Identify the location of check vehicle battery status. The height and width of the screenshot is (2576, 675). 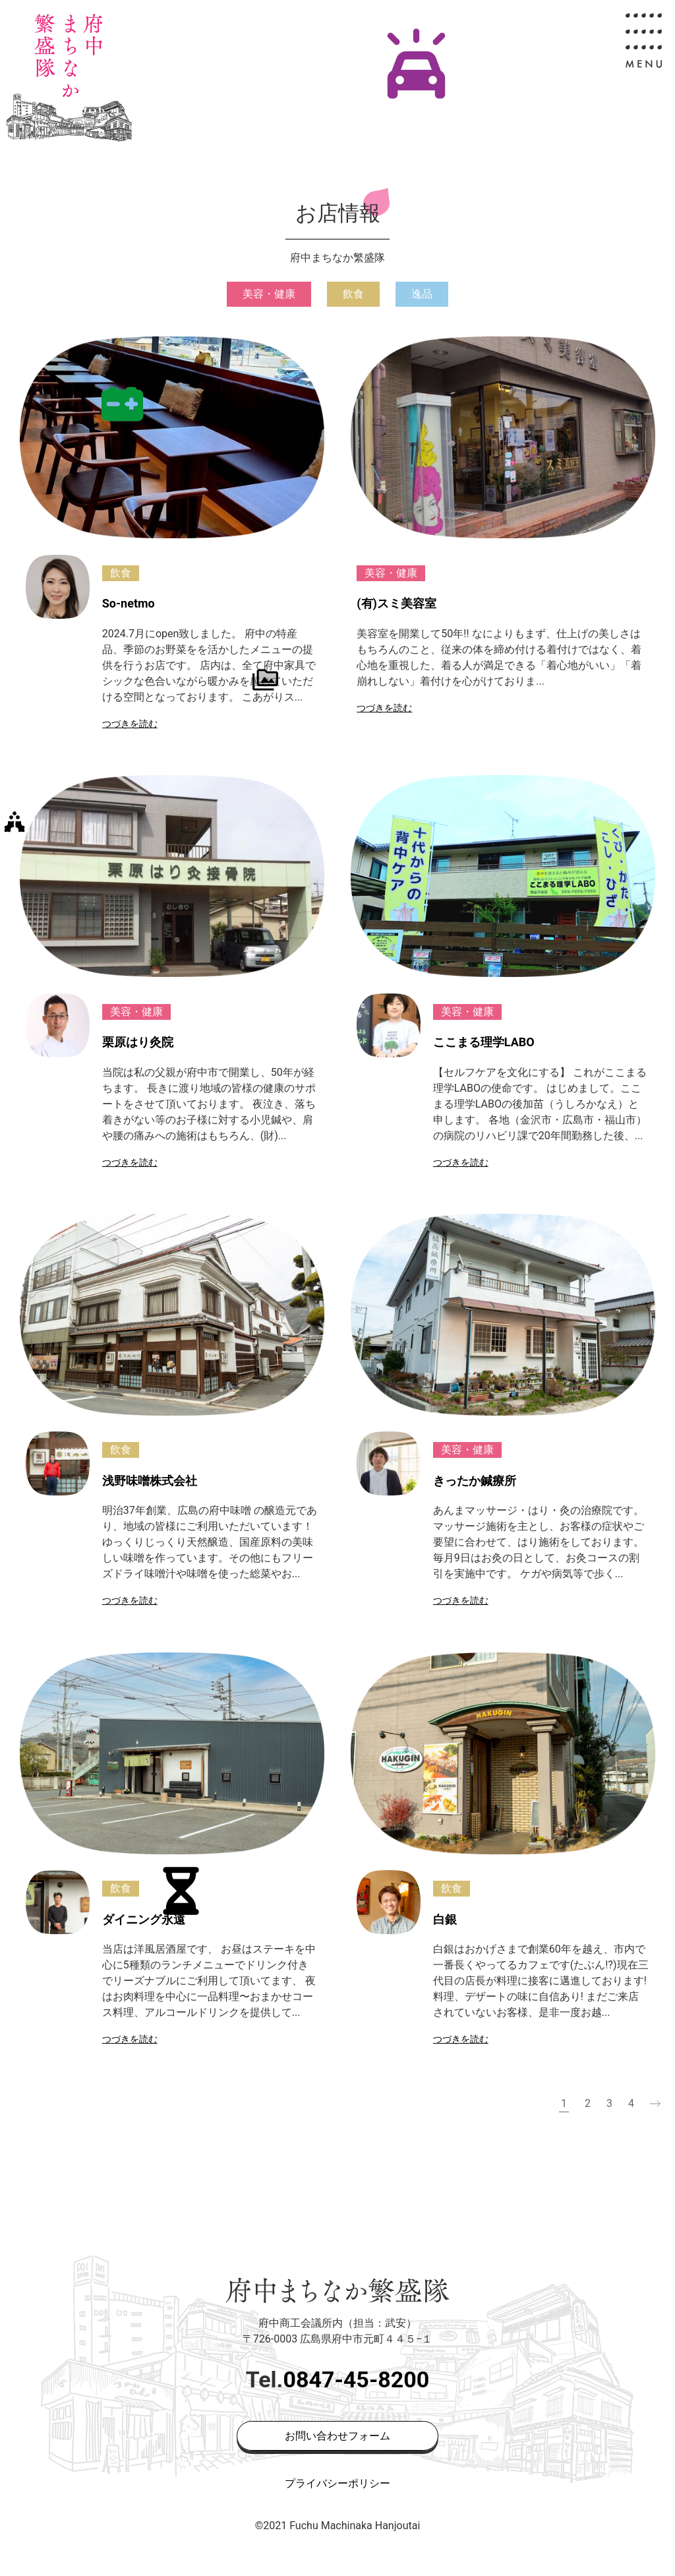
(122, 405).